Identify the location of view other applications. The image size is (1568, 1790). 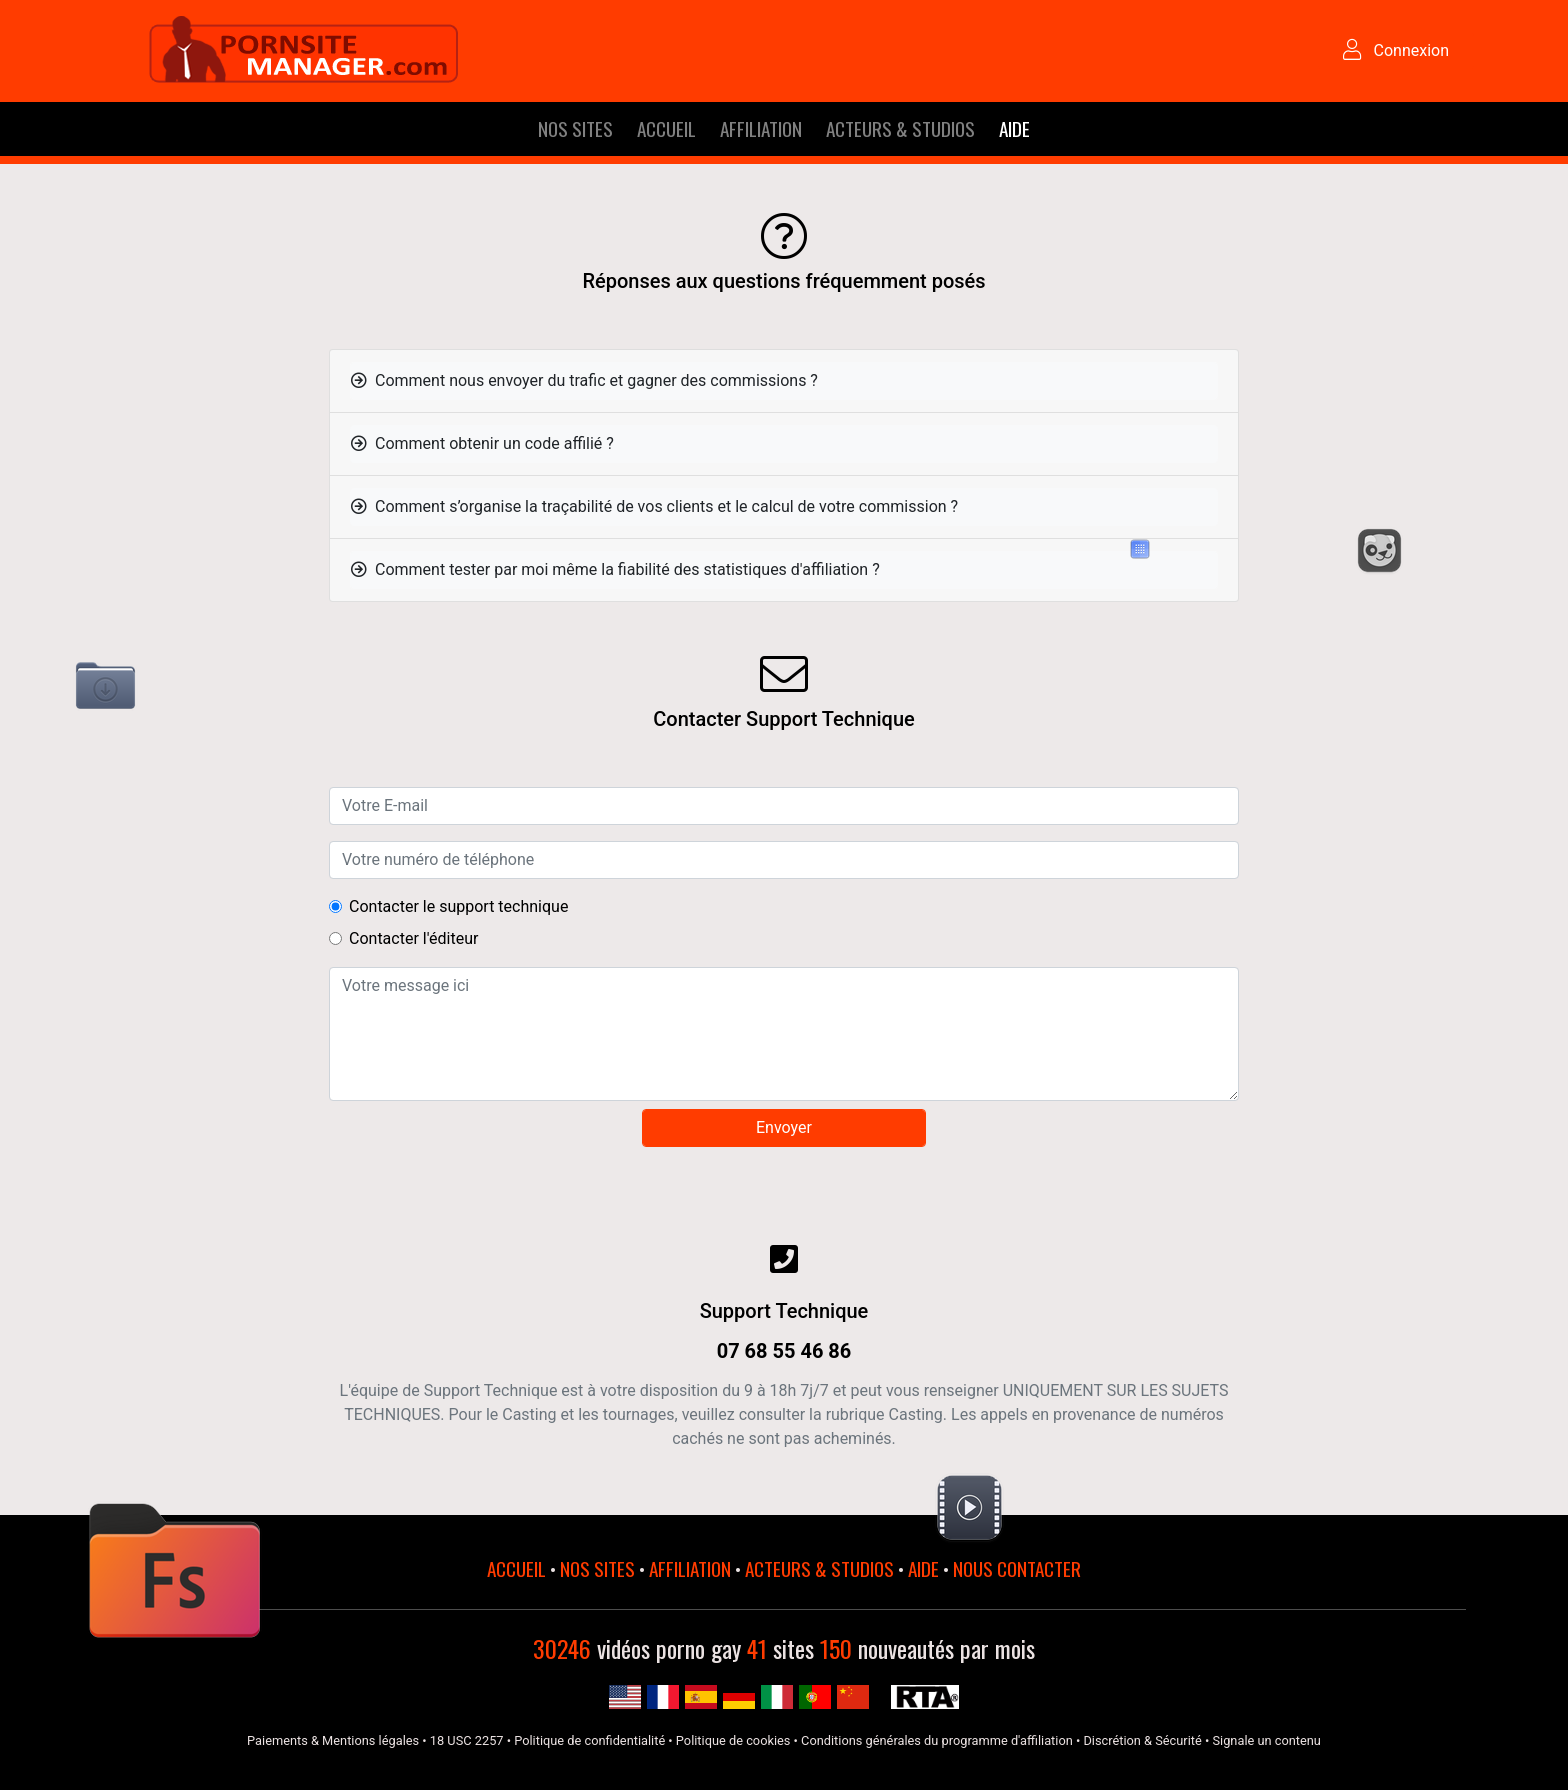
(1140, 549).